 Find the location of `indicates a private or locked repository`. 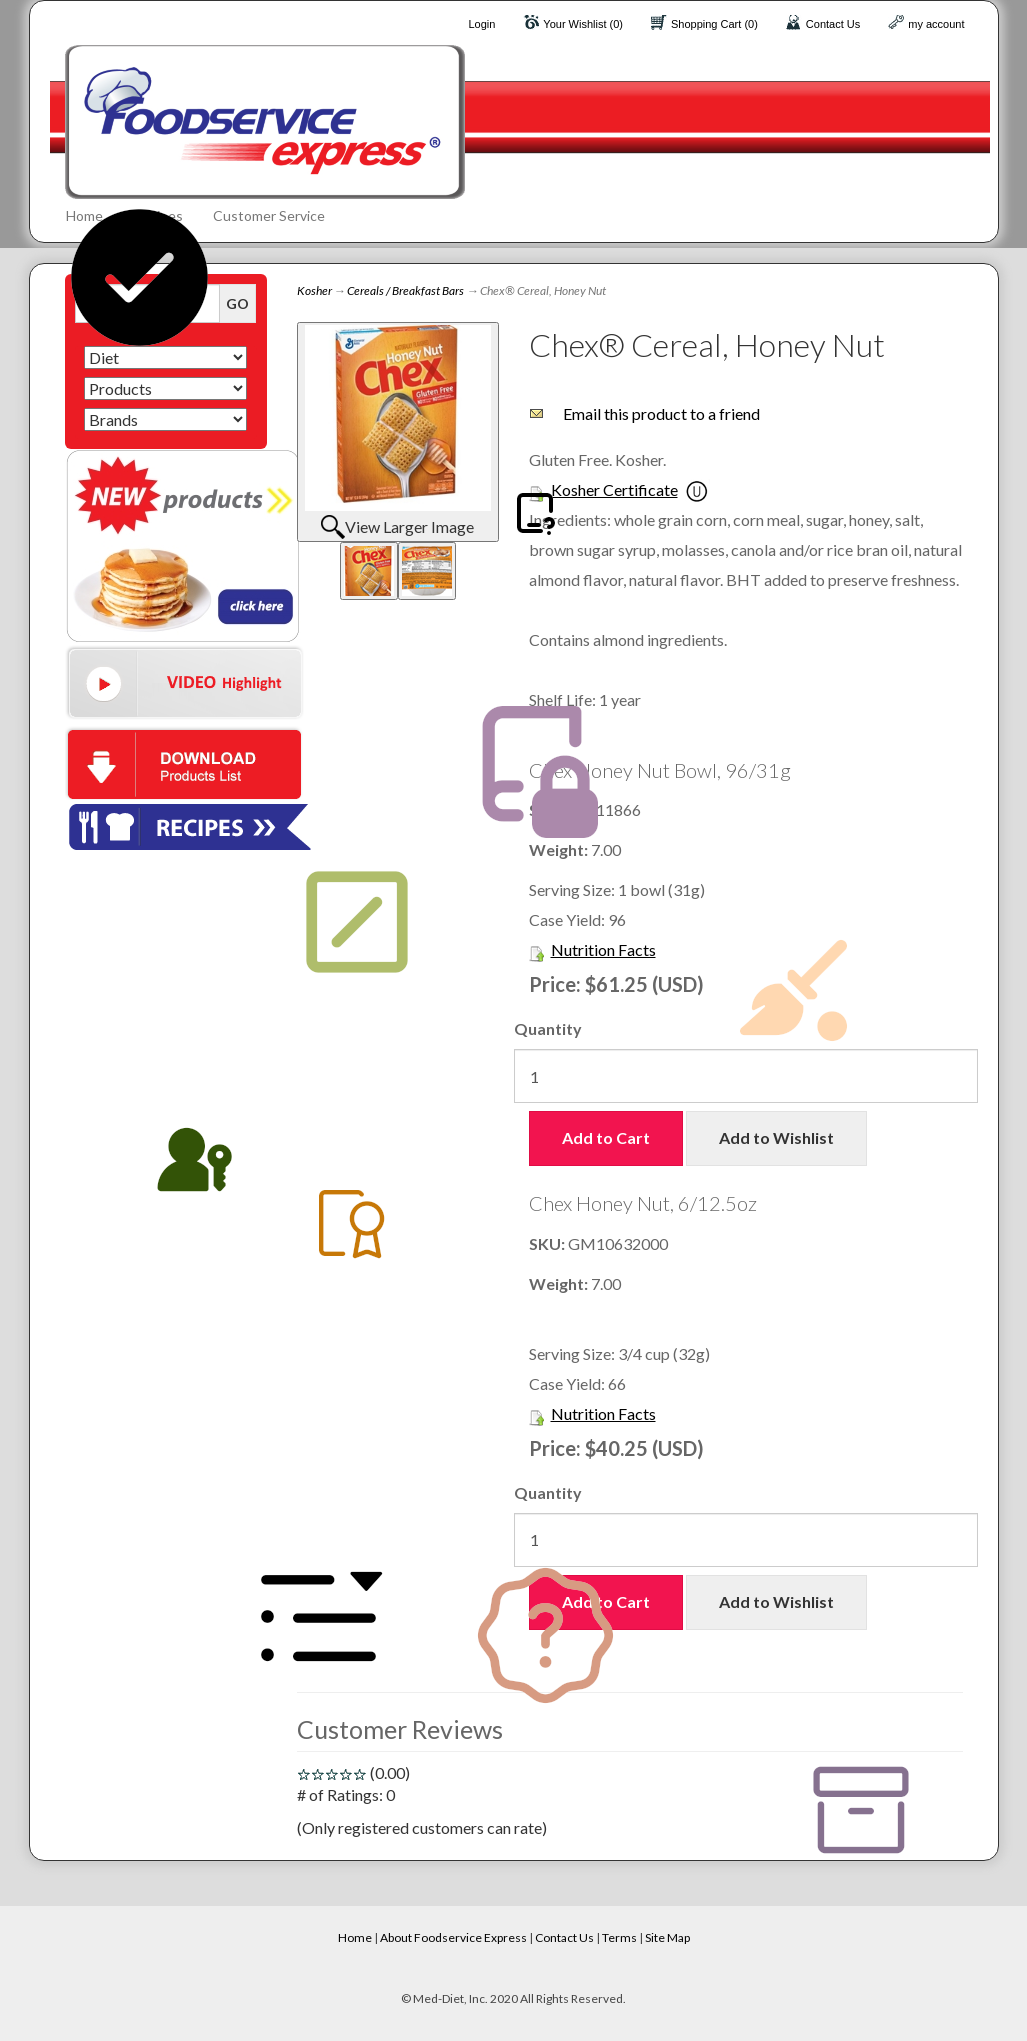

indicates a private or locked repository is located at coordinates (532, 772).